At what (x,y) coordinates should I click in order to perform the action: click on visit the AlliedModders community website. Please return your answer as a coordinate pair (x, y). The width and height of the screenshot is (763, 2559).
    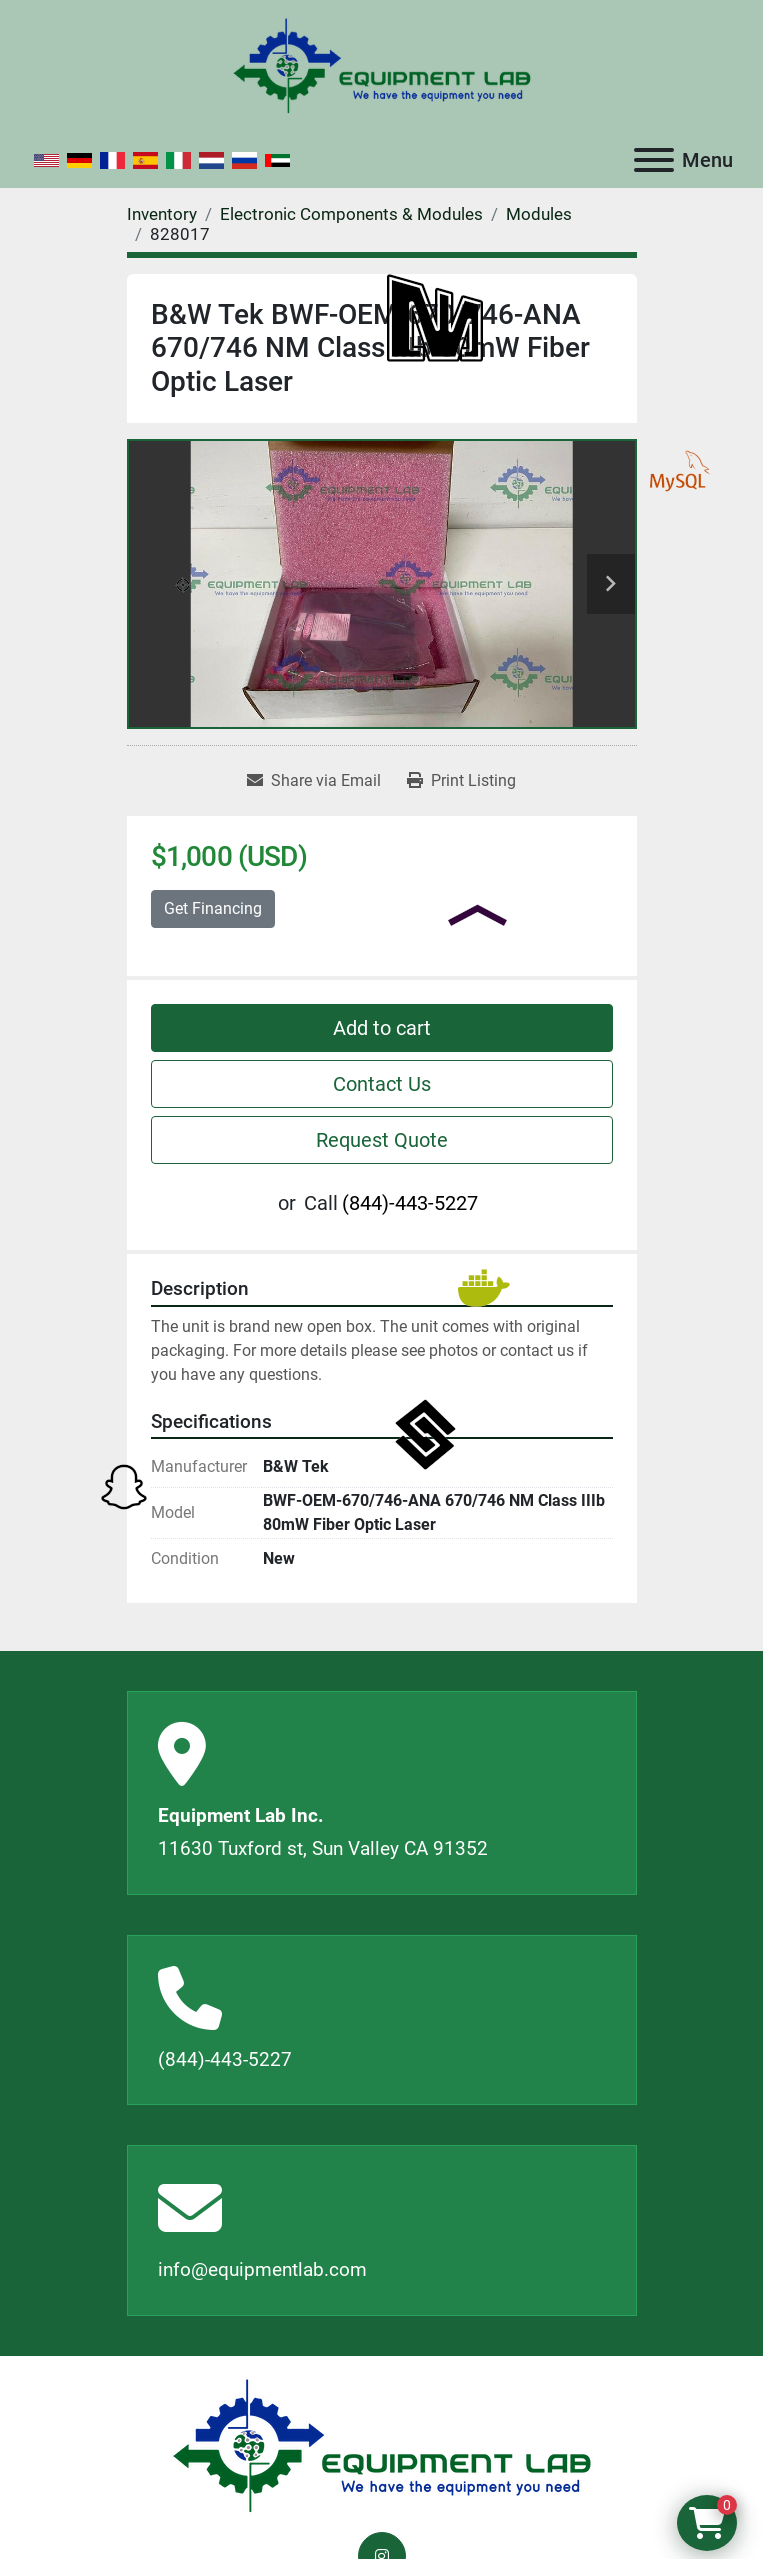
    Looking at the image, I should click on (435, 318).